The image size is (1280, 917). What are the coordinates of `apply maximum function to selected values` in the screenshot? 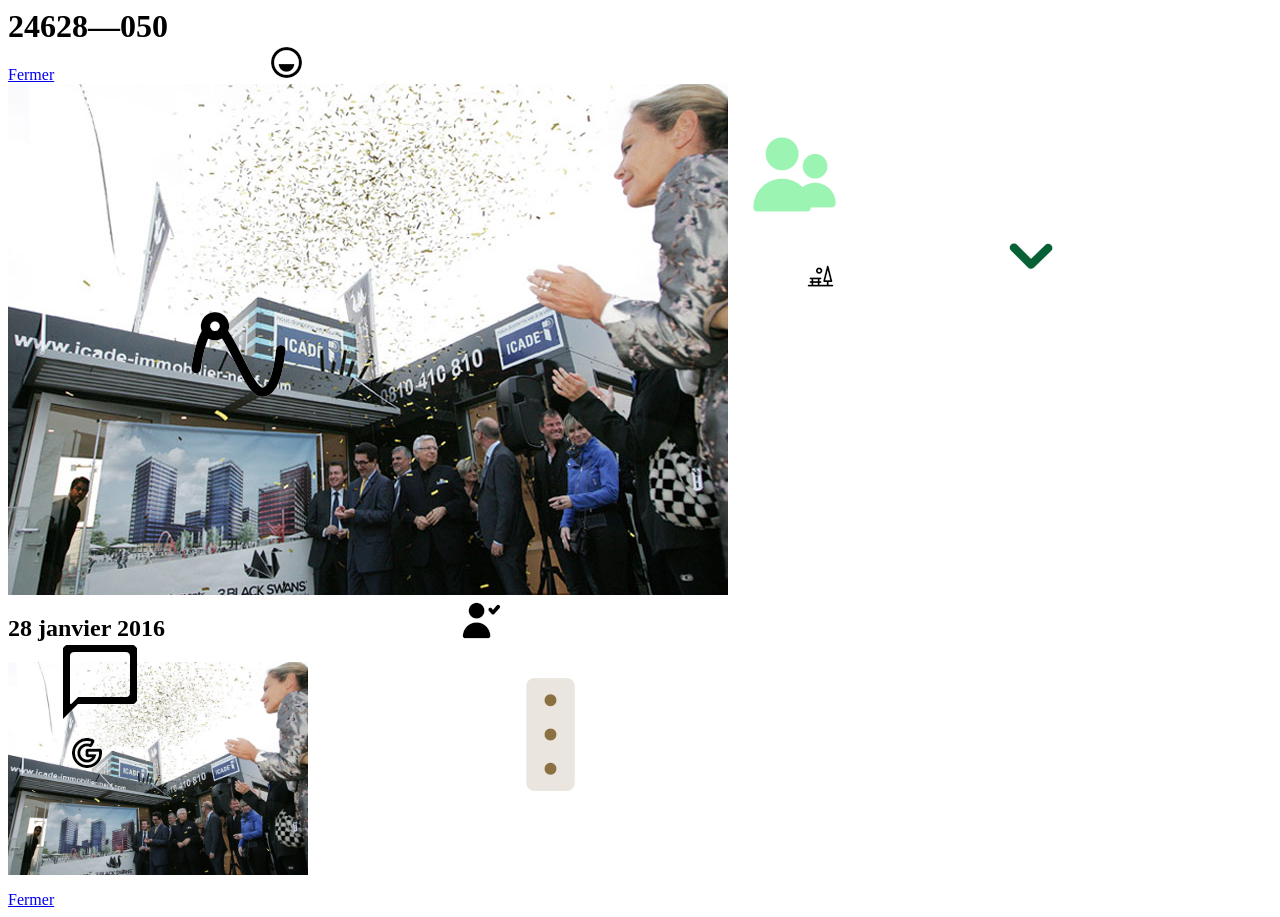 It's located at (238, 354).